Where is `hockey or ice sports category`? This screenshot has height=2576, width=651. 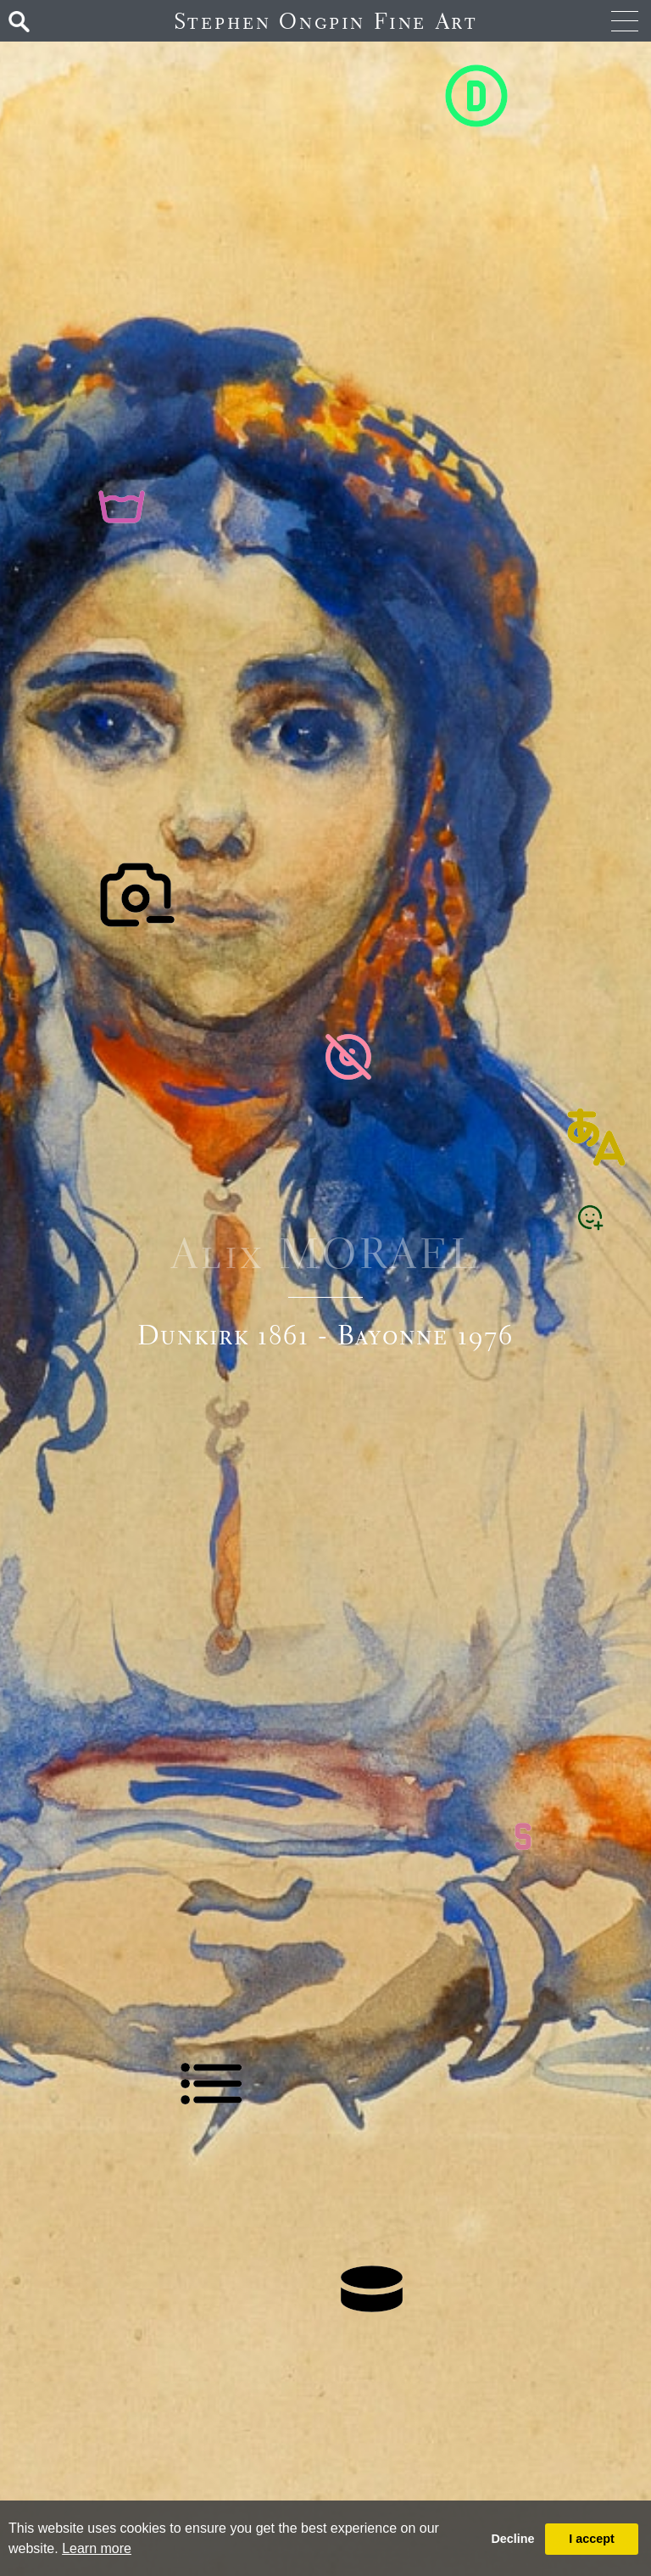
hockey or ice sports category is located at coordinates (371, 2288).